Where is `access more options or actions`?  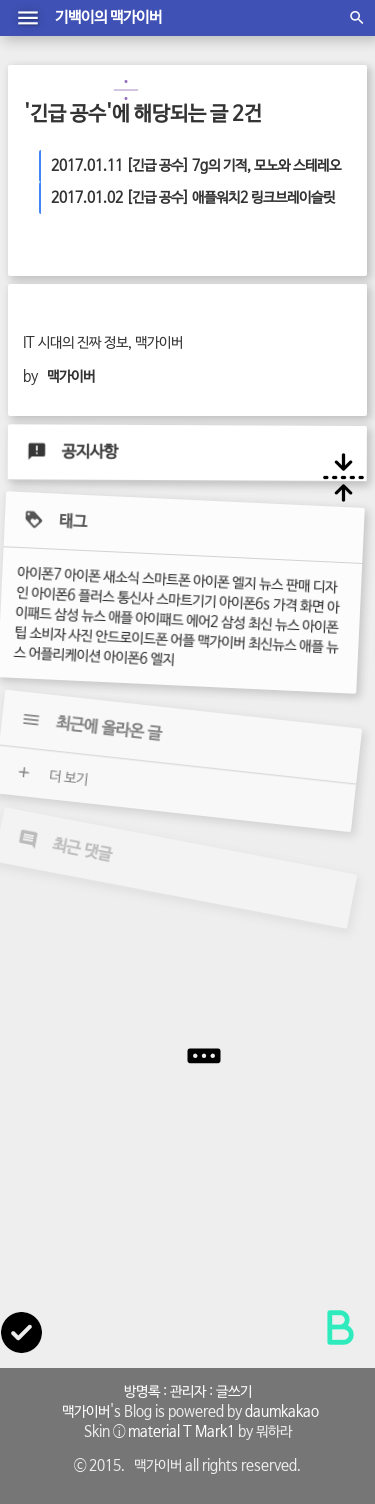
access more options or actions is located at coordinates (204, 1055).